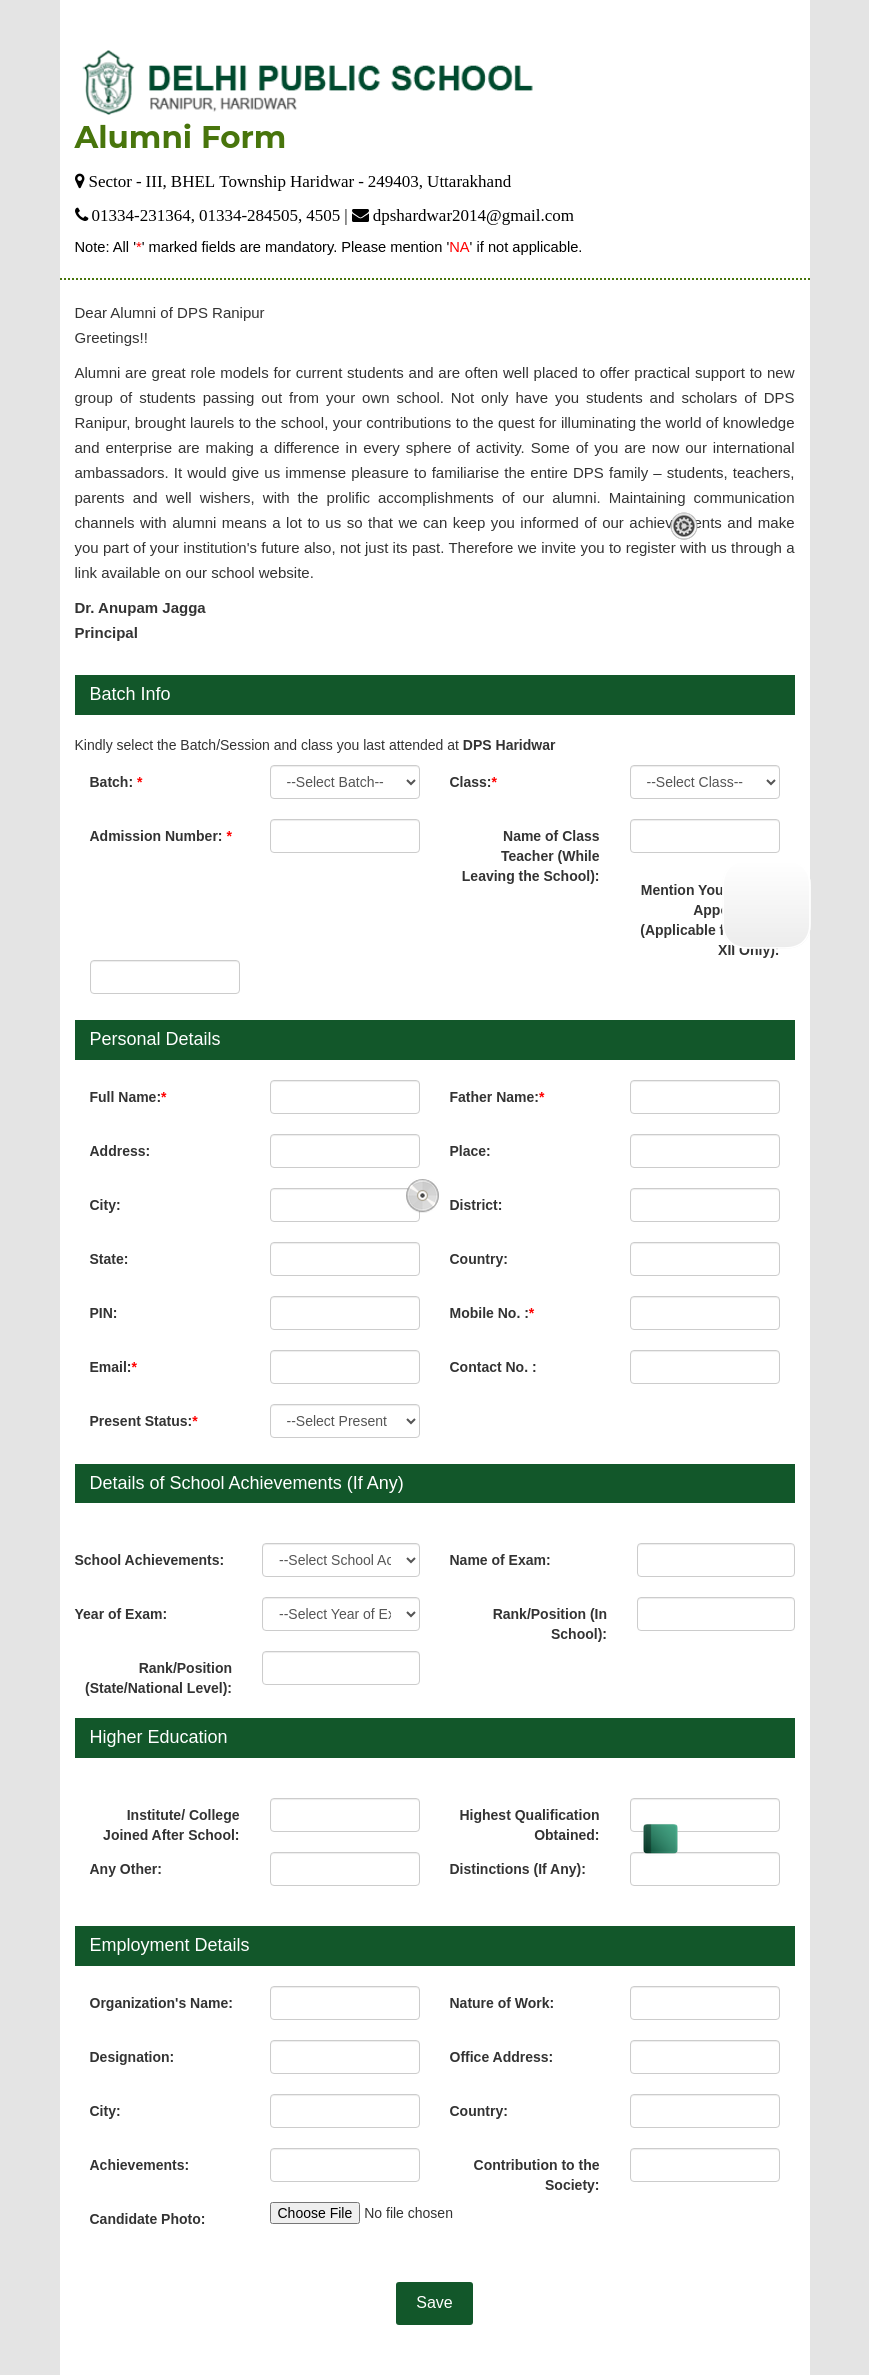  Describe the element at coordinates (422, 1195) in the screenshot. I see `access DVD drive or optical disc` at that location.